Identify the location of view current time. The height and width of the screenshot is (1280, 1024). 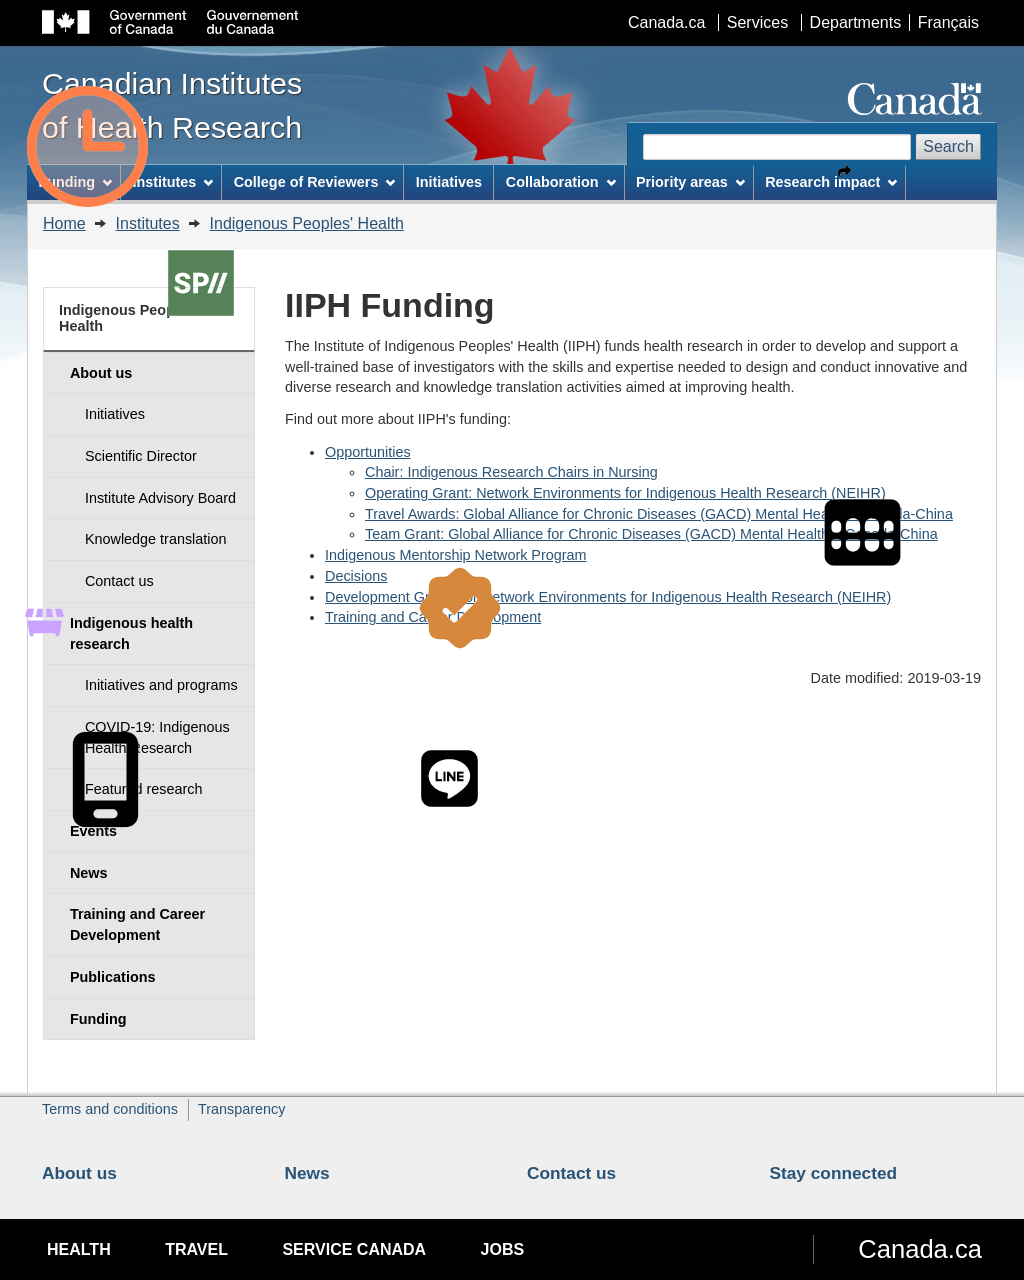
(87, 146).